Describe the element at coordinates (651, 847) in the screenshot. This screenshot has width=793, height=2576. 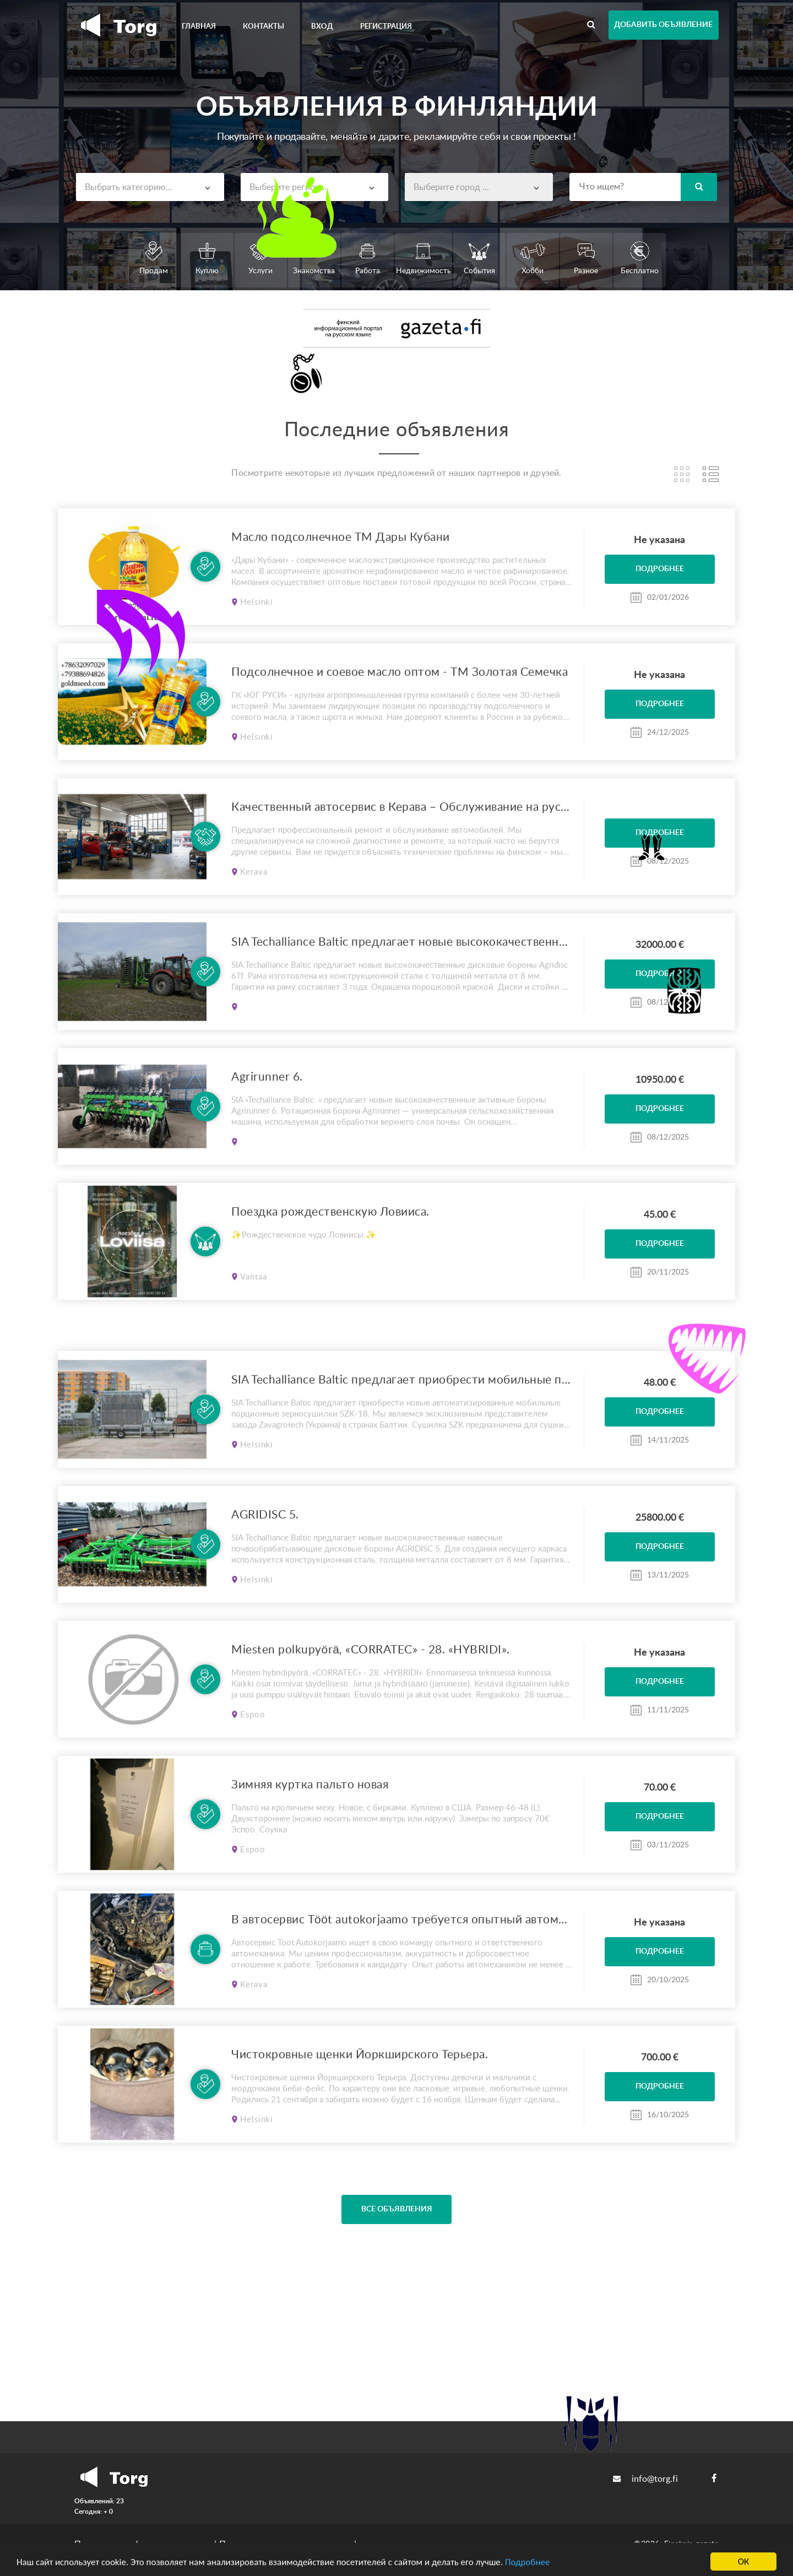
I see `equip leg armor to your character` at that location.